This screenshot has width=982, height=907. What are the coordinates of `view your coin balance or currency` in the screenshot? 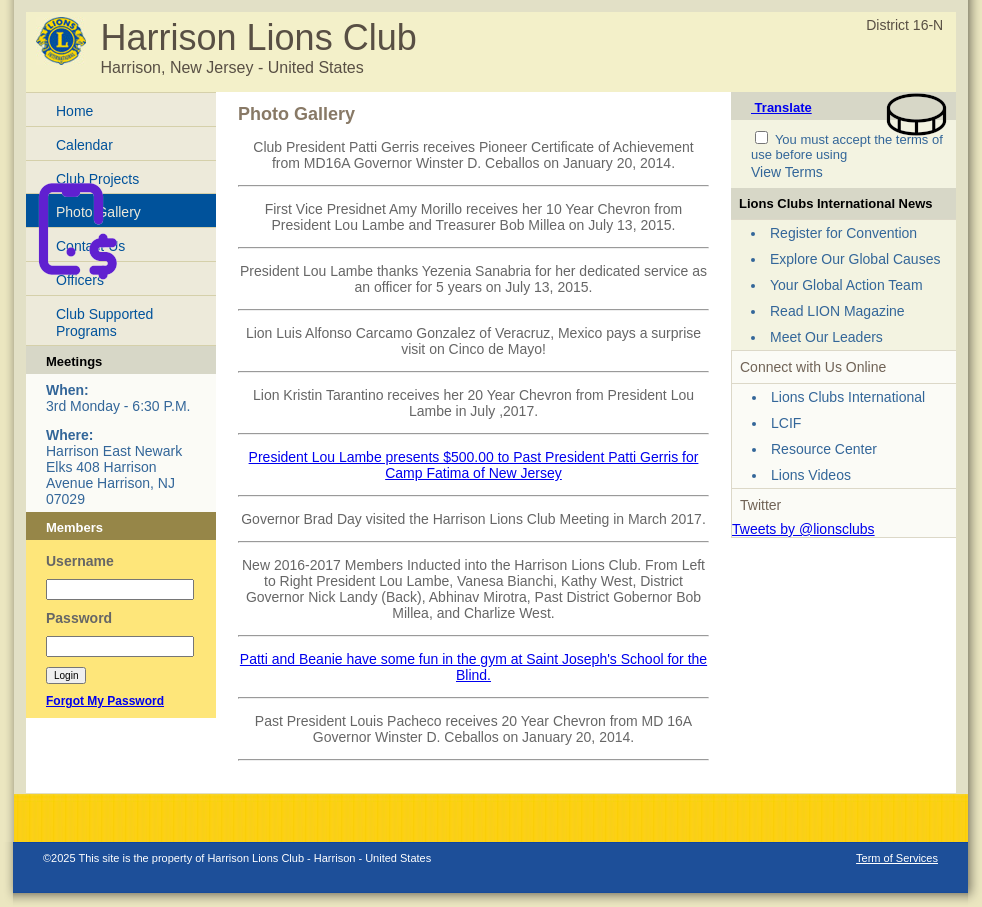 It's located at (916, 114).